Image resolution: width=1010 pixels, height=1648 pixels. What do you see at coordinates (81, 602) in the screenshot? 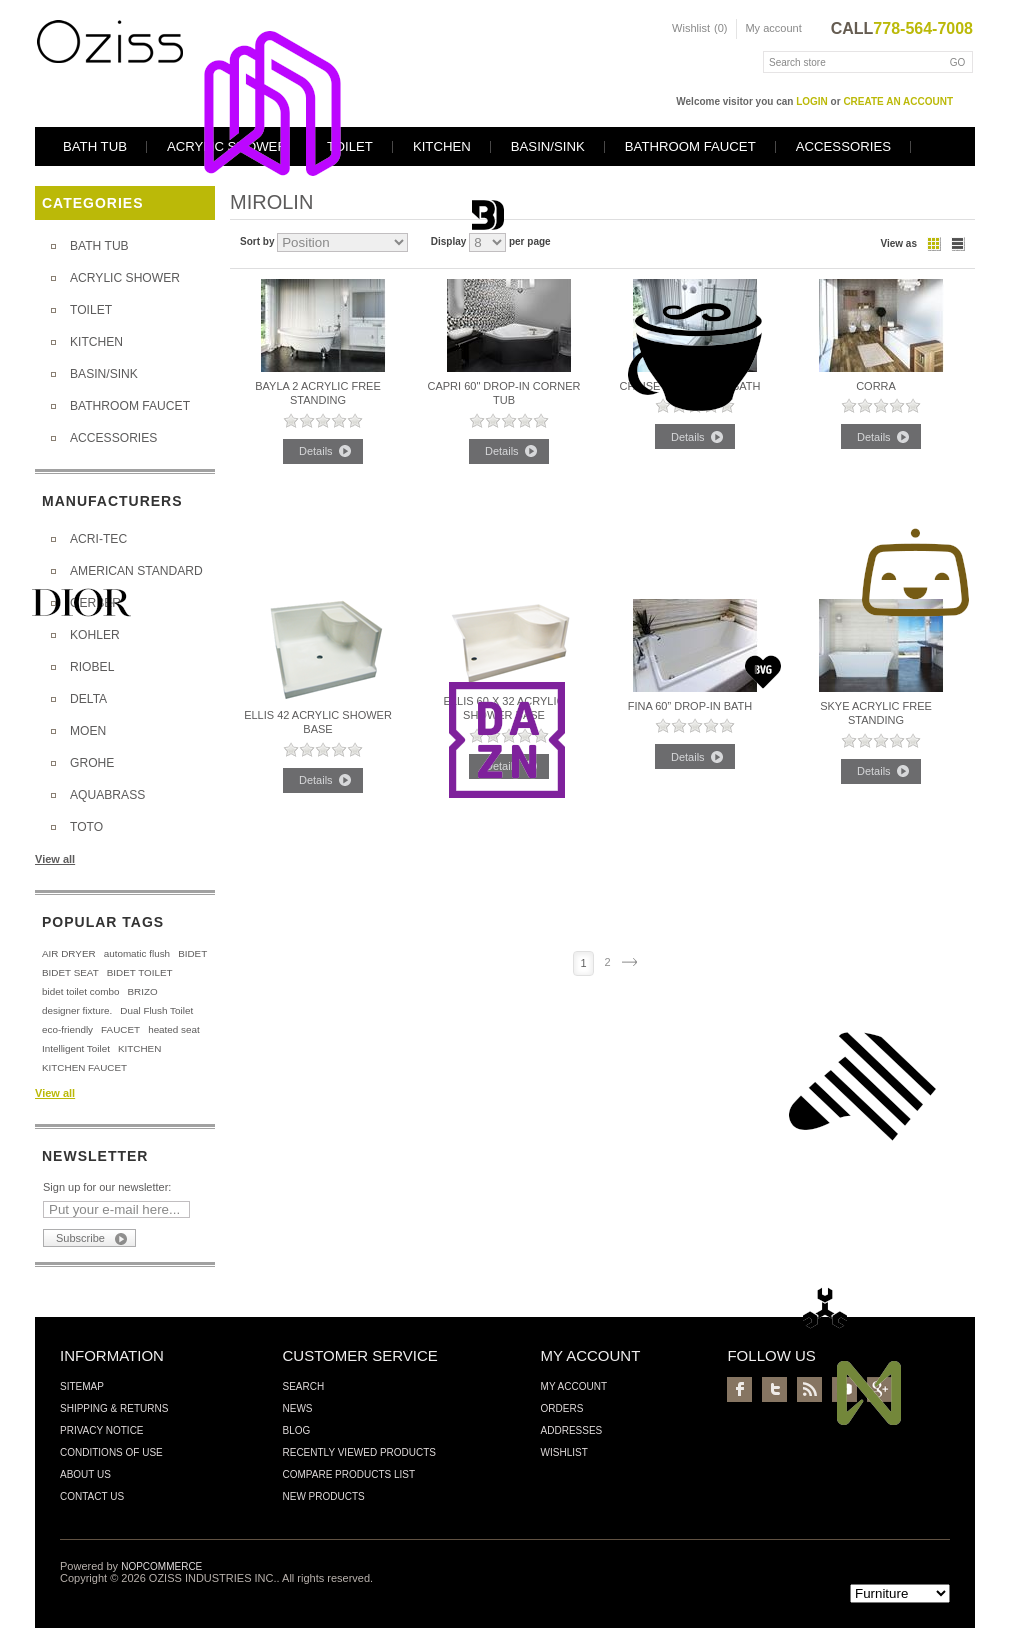
I see `visit the Dior official website` at bounding box center [81, 602].